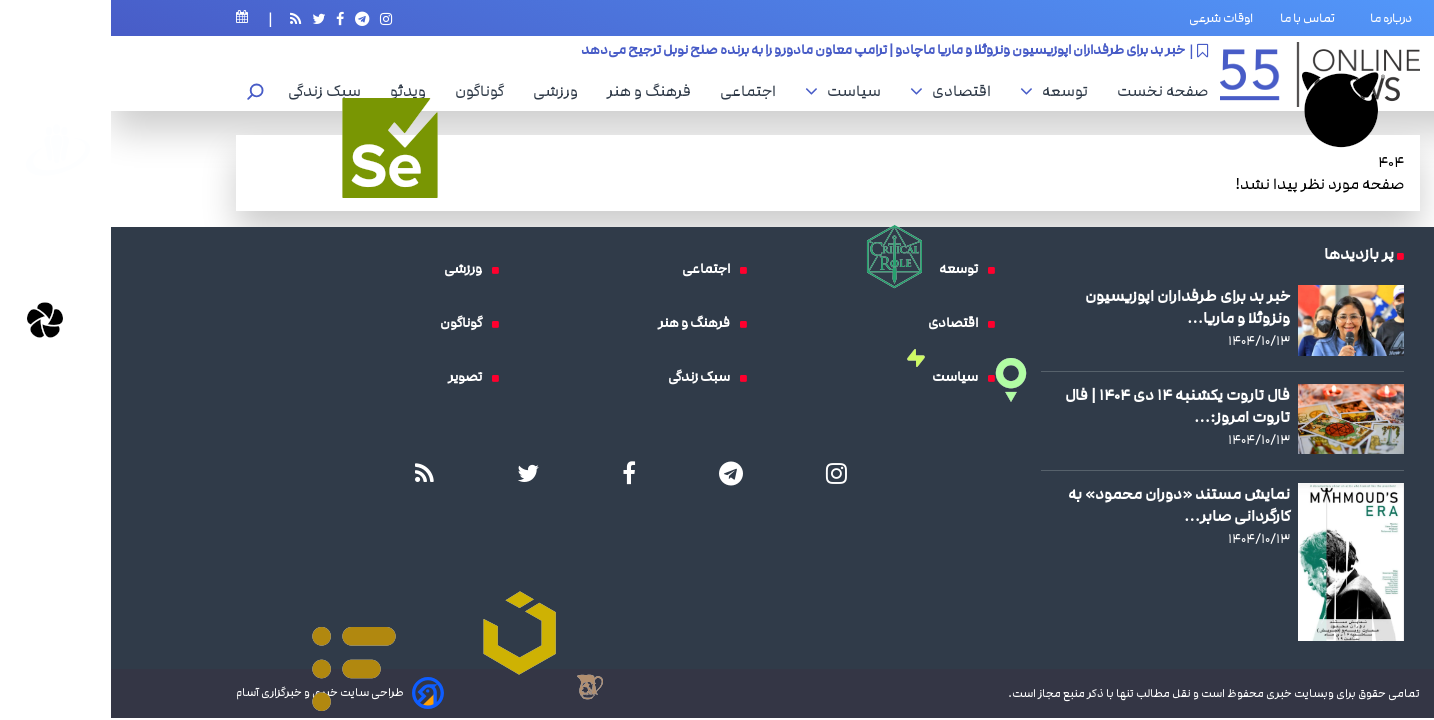  Describe the element at coordinates (590, 687) in the screenshot. I see `charles web debugging proxy application` at that location.